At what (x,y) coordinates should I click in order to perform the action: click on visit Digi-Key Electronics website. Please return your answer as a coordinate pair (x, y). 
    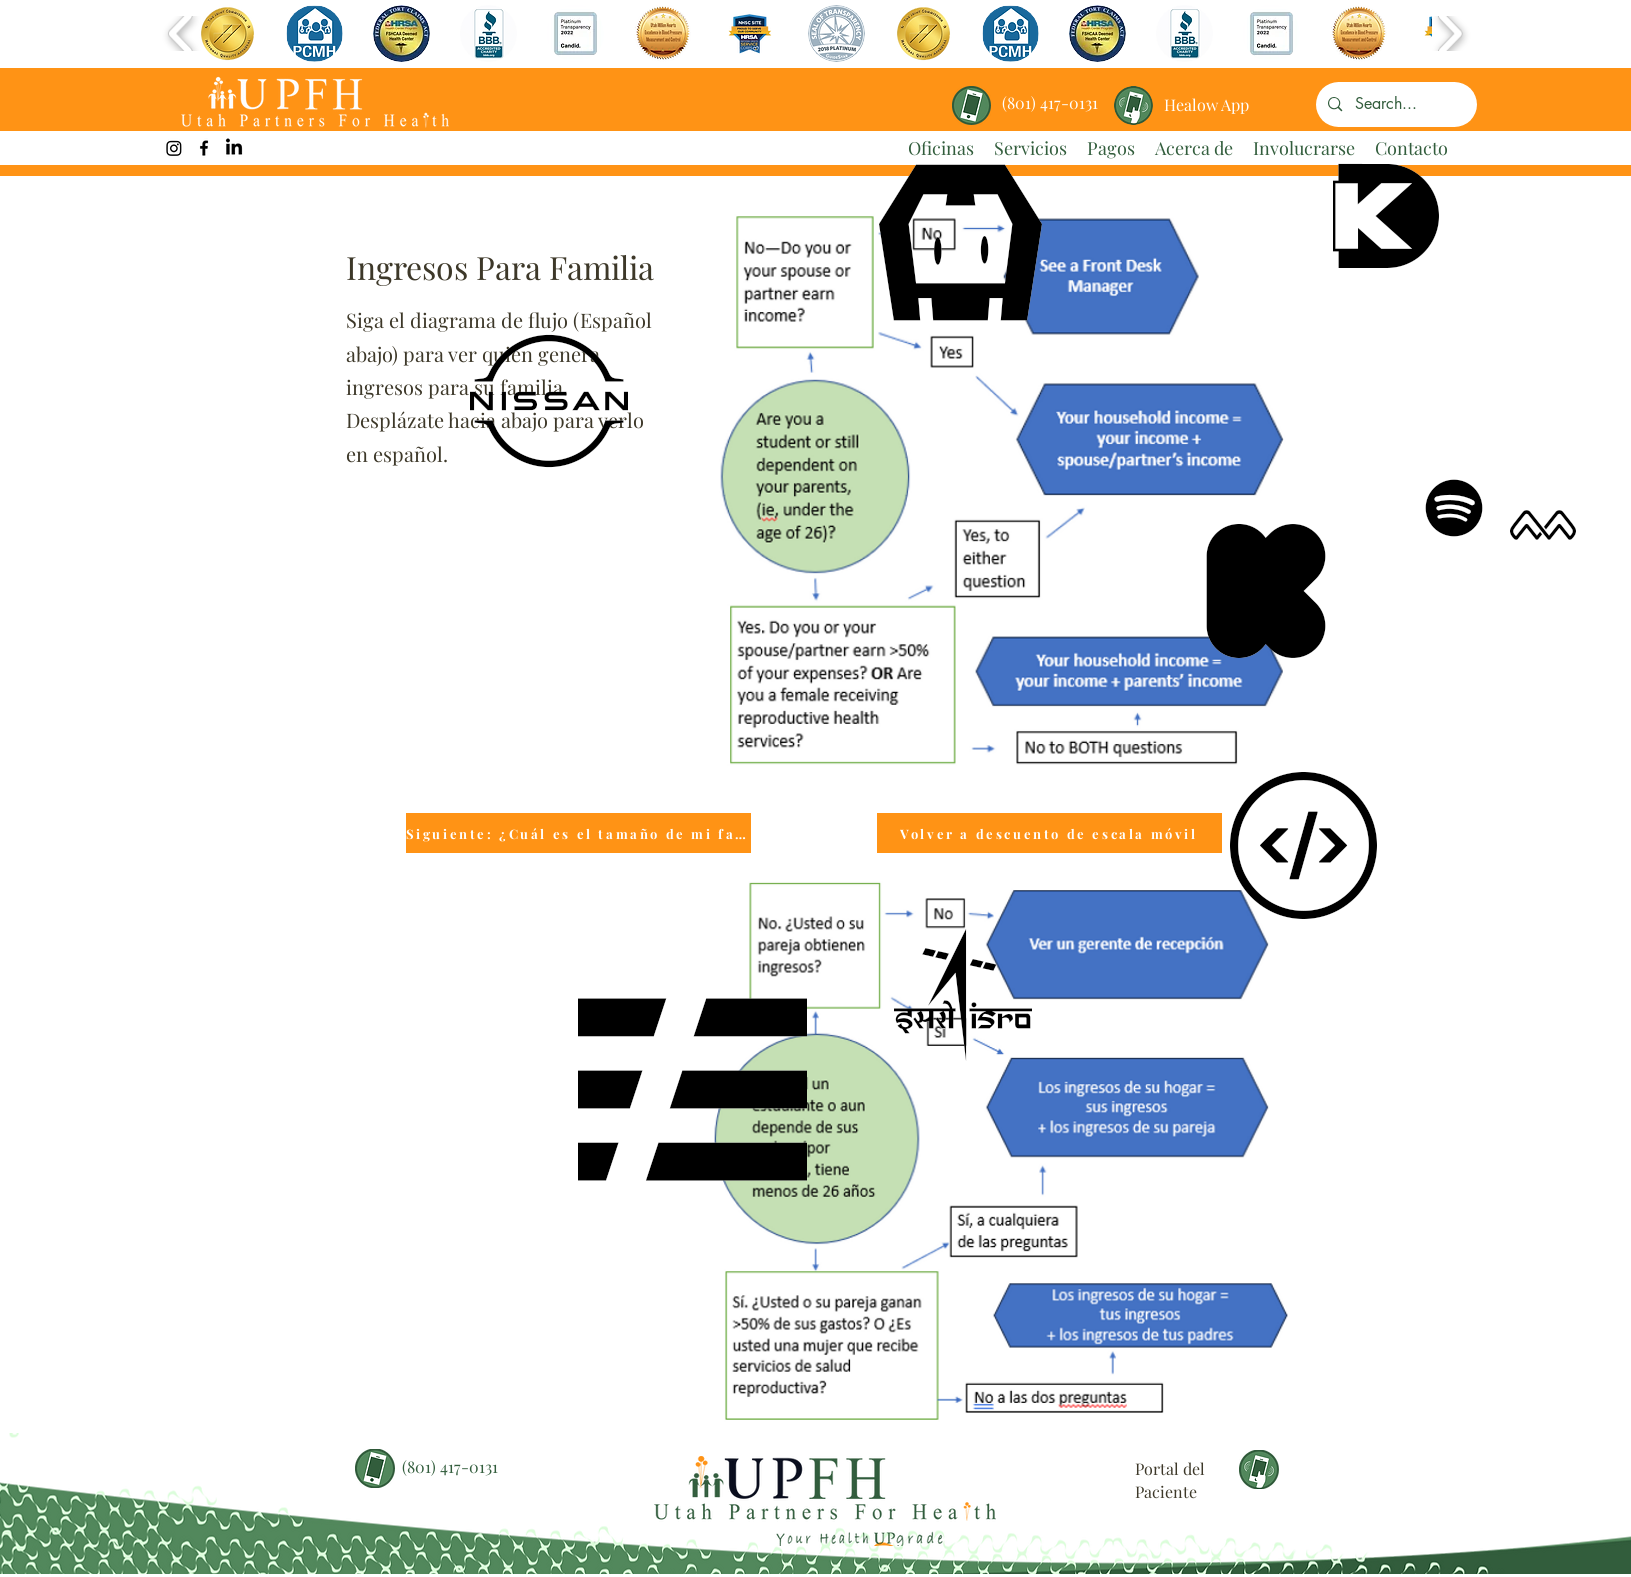
    Looking at the image, I should click on (1386, 216).